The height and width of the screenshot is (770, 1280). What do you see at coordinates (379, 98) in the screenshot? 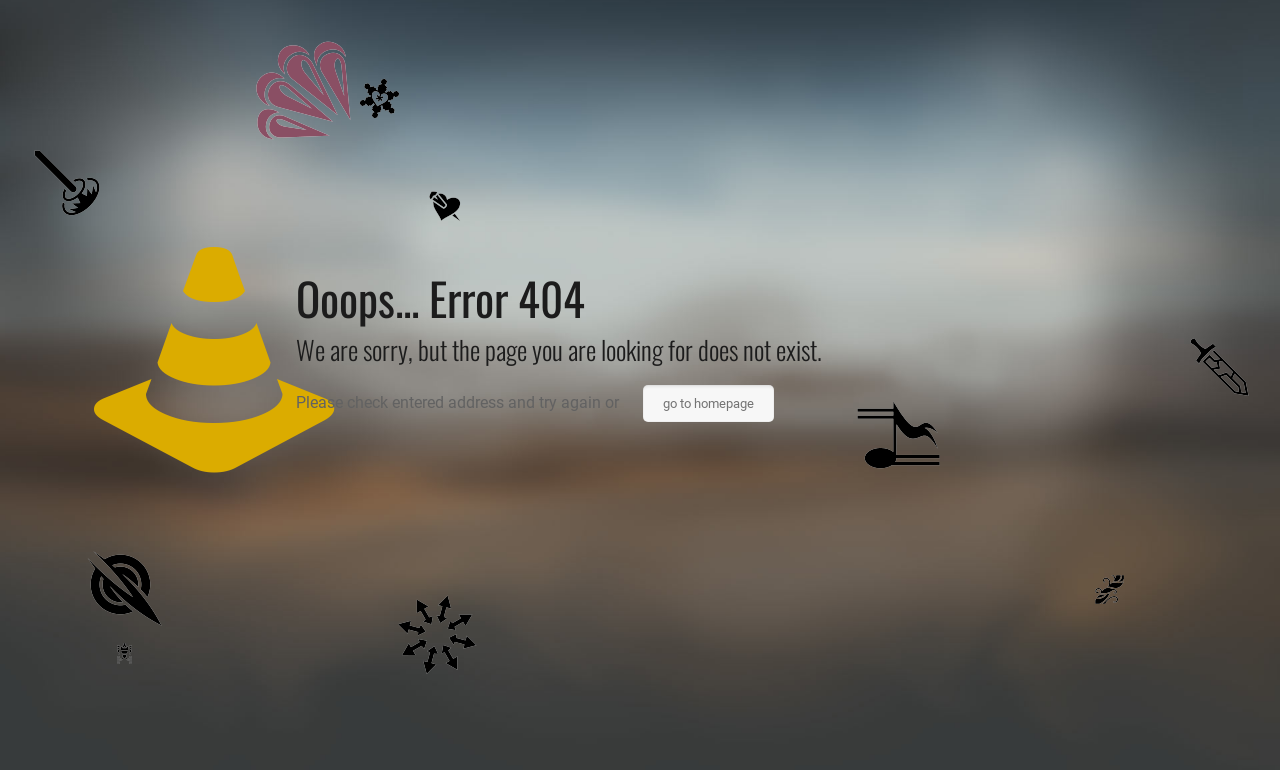
I see `indicates a frozen or cold status effect in gameplay` at bounding box center [379, 98].